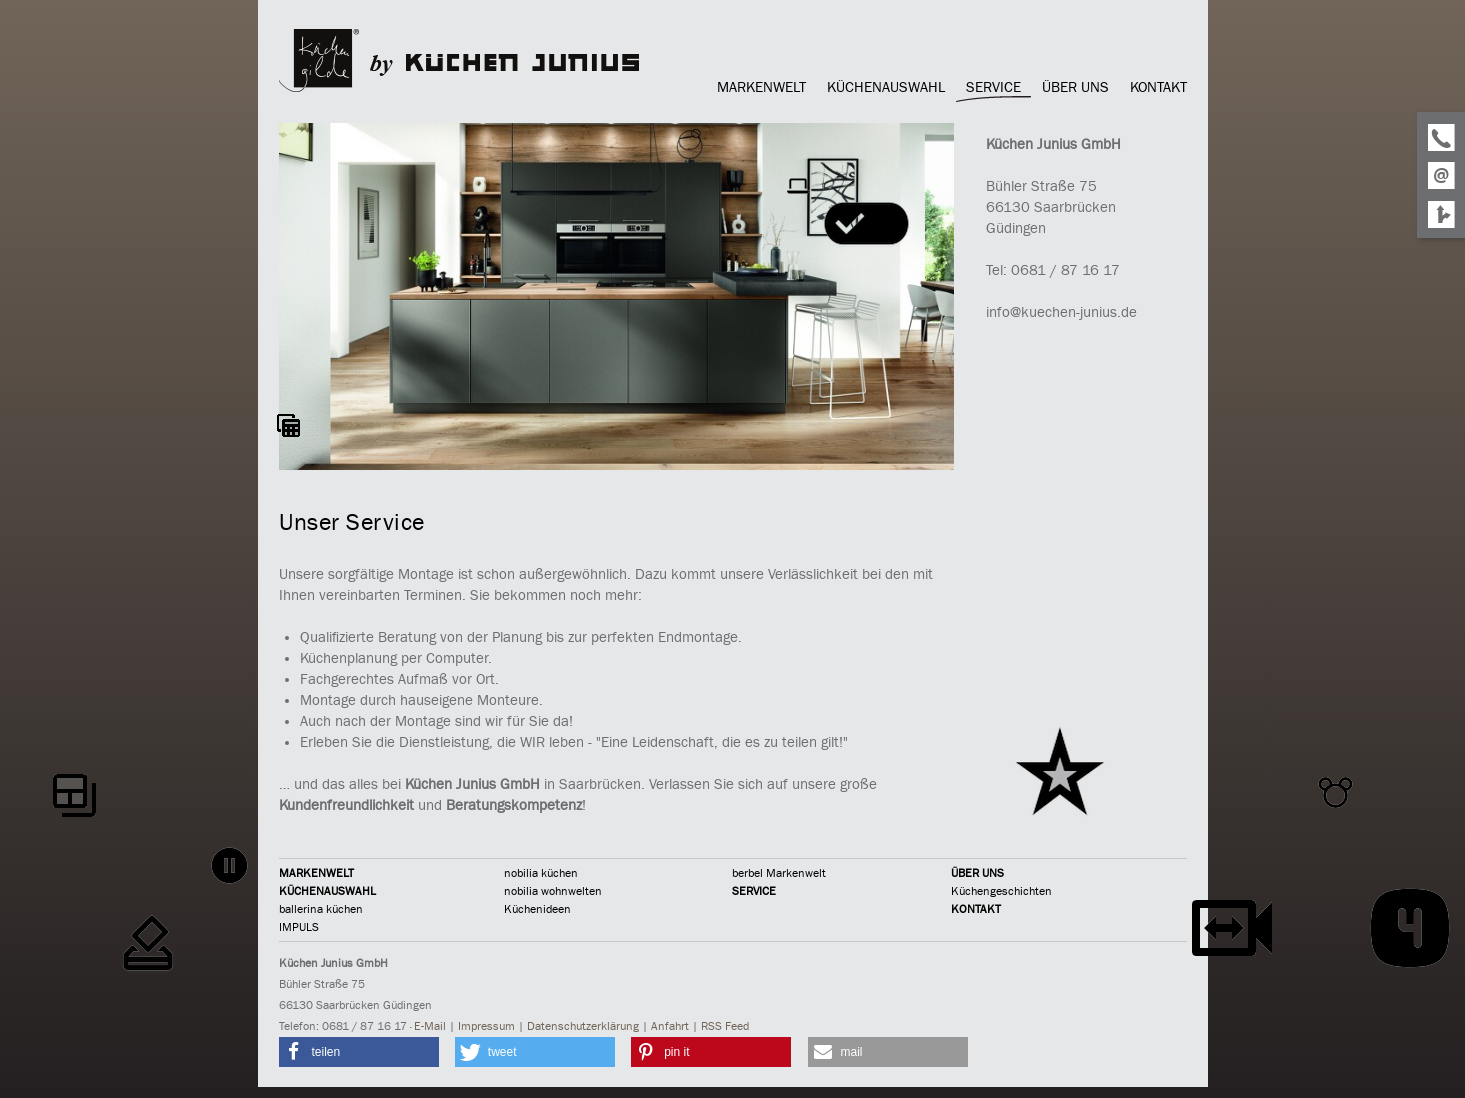  I want to click on pause media playback, so click(229, 865).